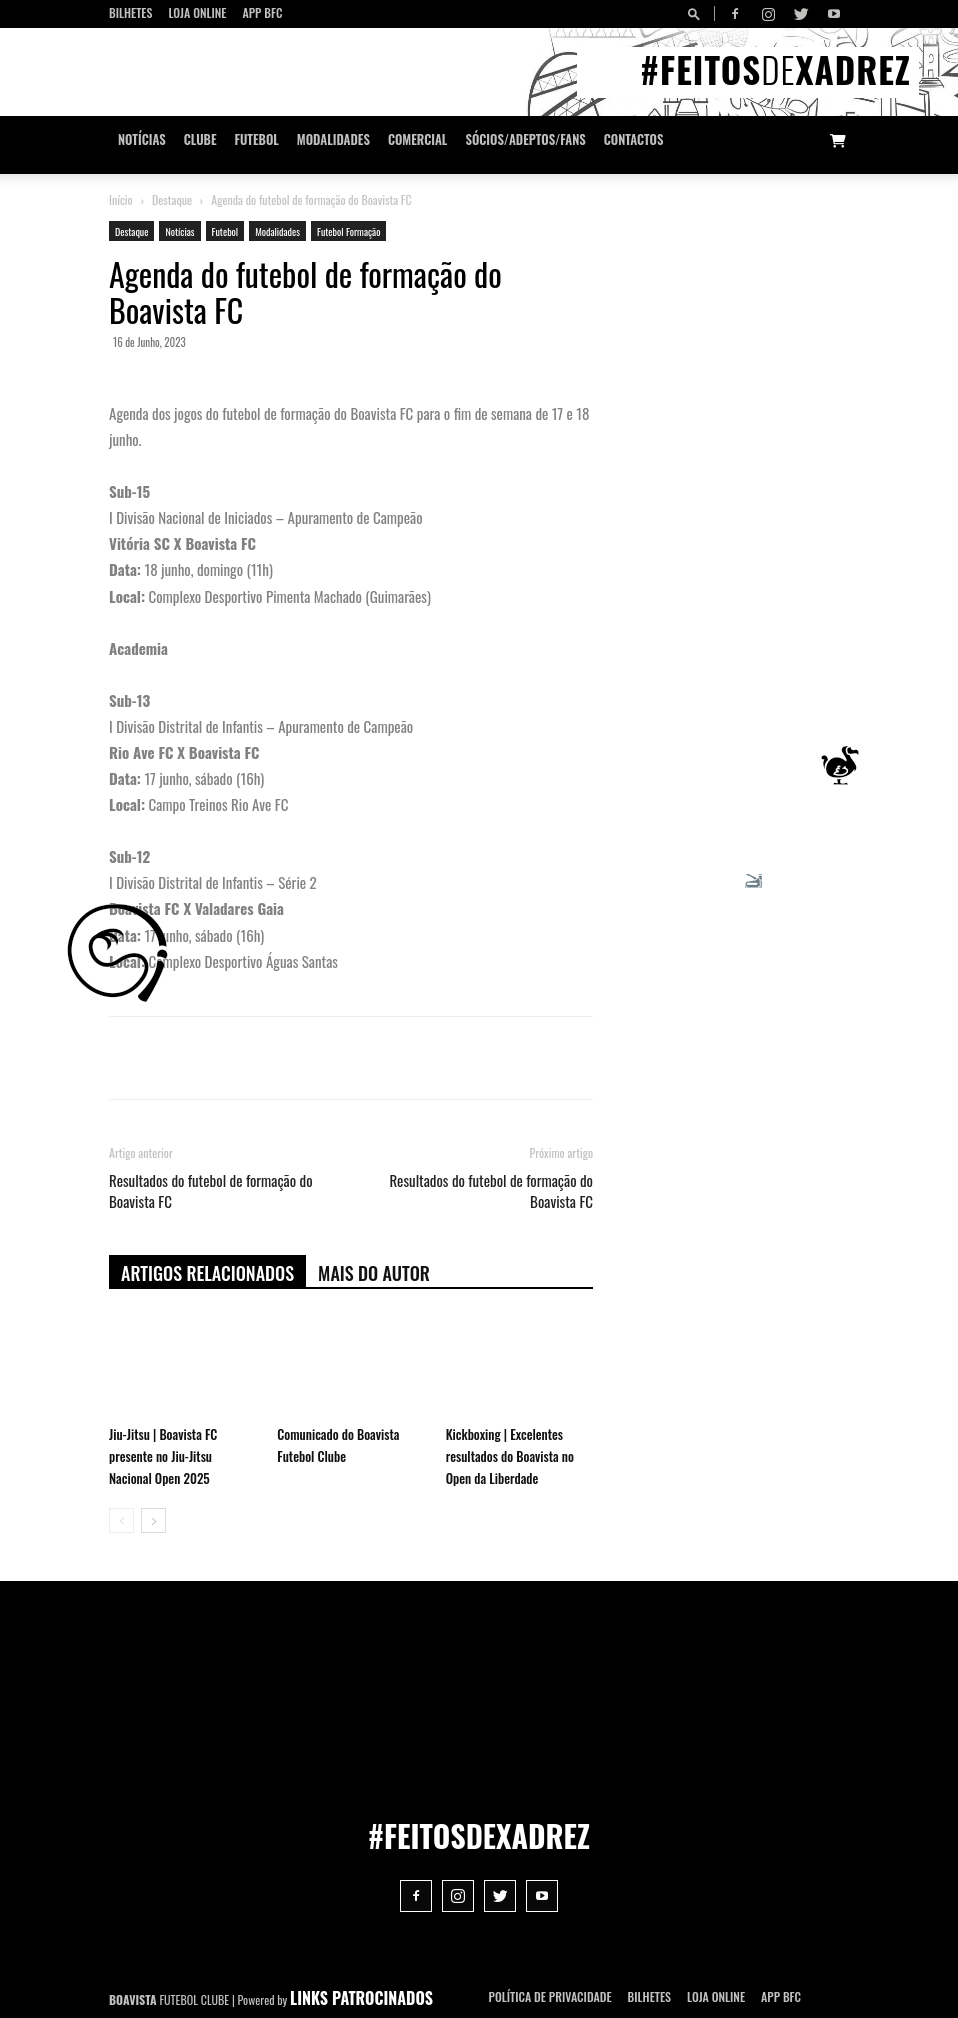  I want to click on whip weapon item in a game inventory, so click(117, 952).